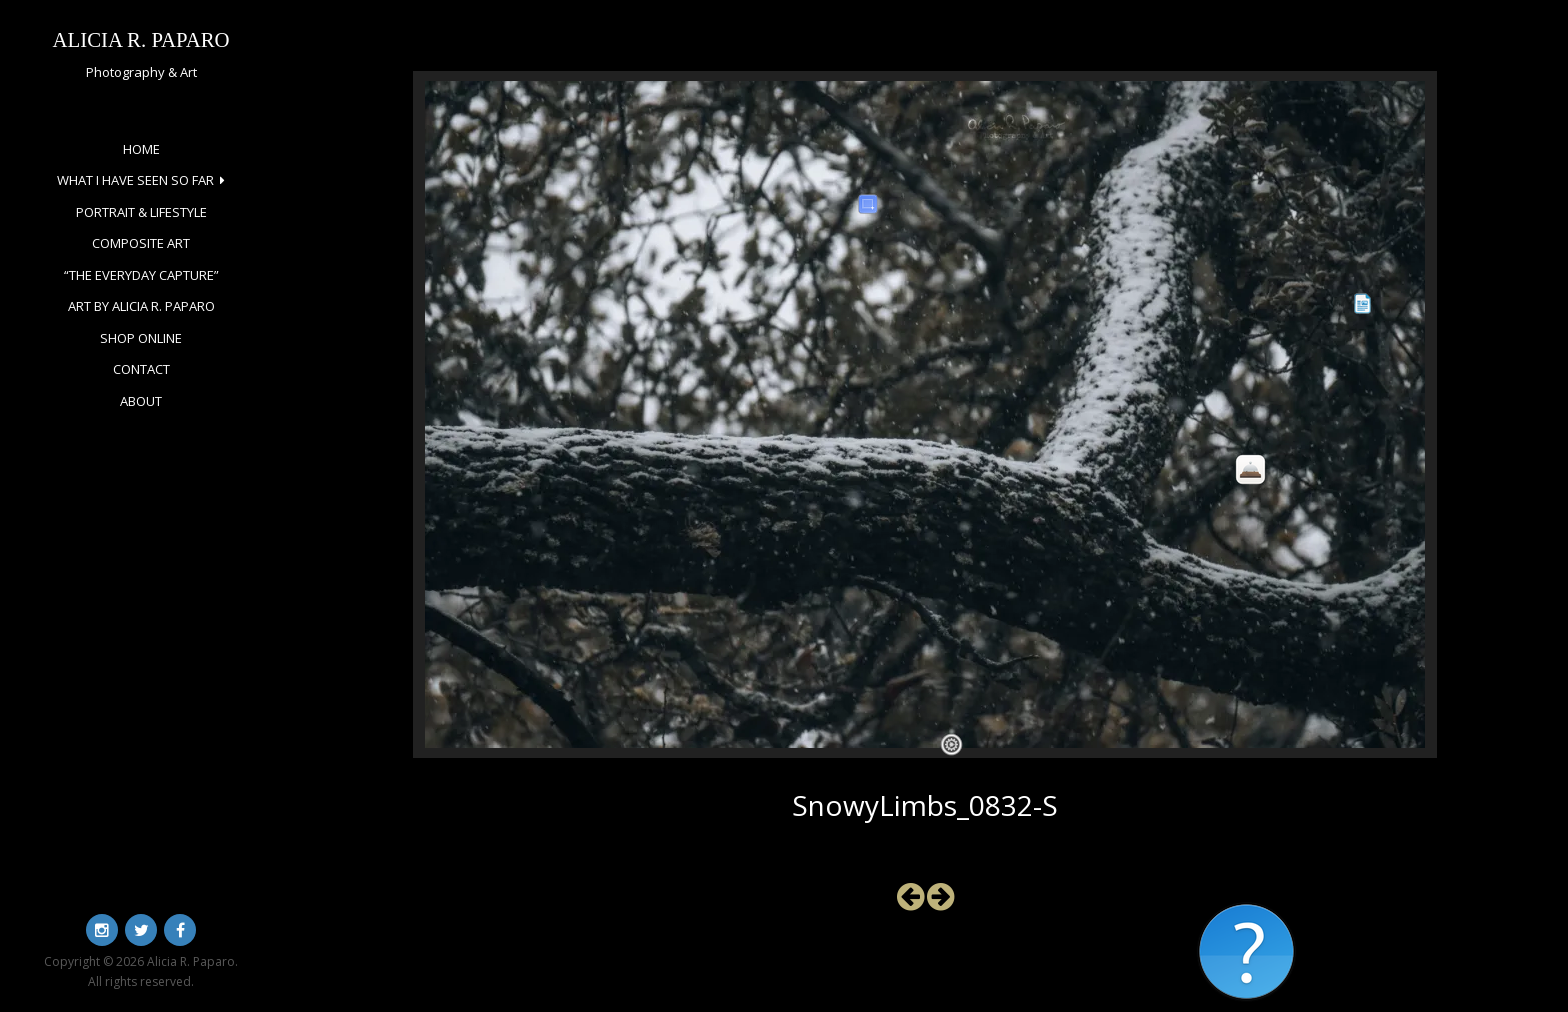 The image size is (1568, 1012). What do you see at coordinates (1362, 303) in the screenshot?
I see `open a text document file` at bounding box center [1362, 303].